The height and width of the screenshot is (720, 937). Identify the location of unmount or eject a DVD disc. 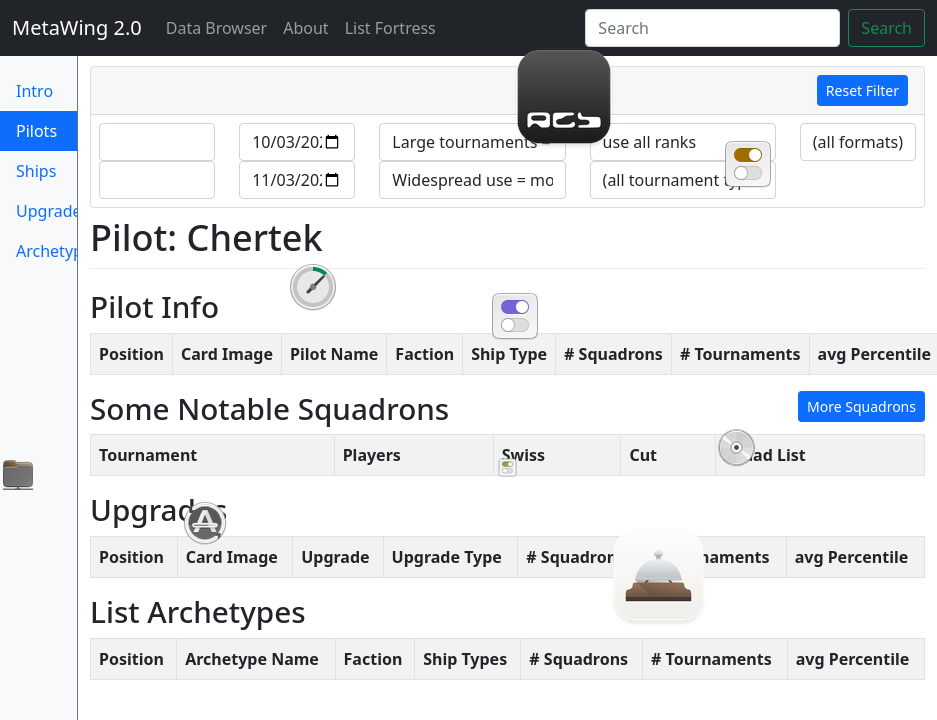
(736, 447).